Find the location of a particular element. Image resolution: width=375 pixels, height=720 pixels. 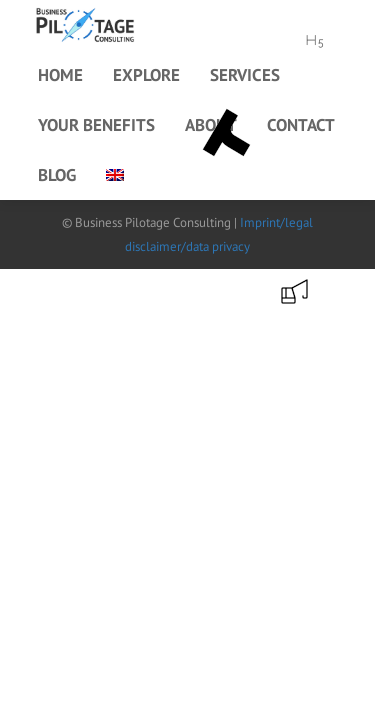

format text as heading level 5 is located at coordinates (314, 41).